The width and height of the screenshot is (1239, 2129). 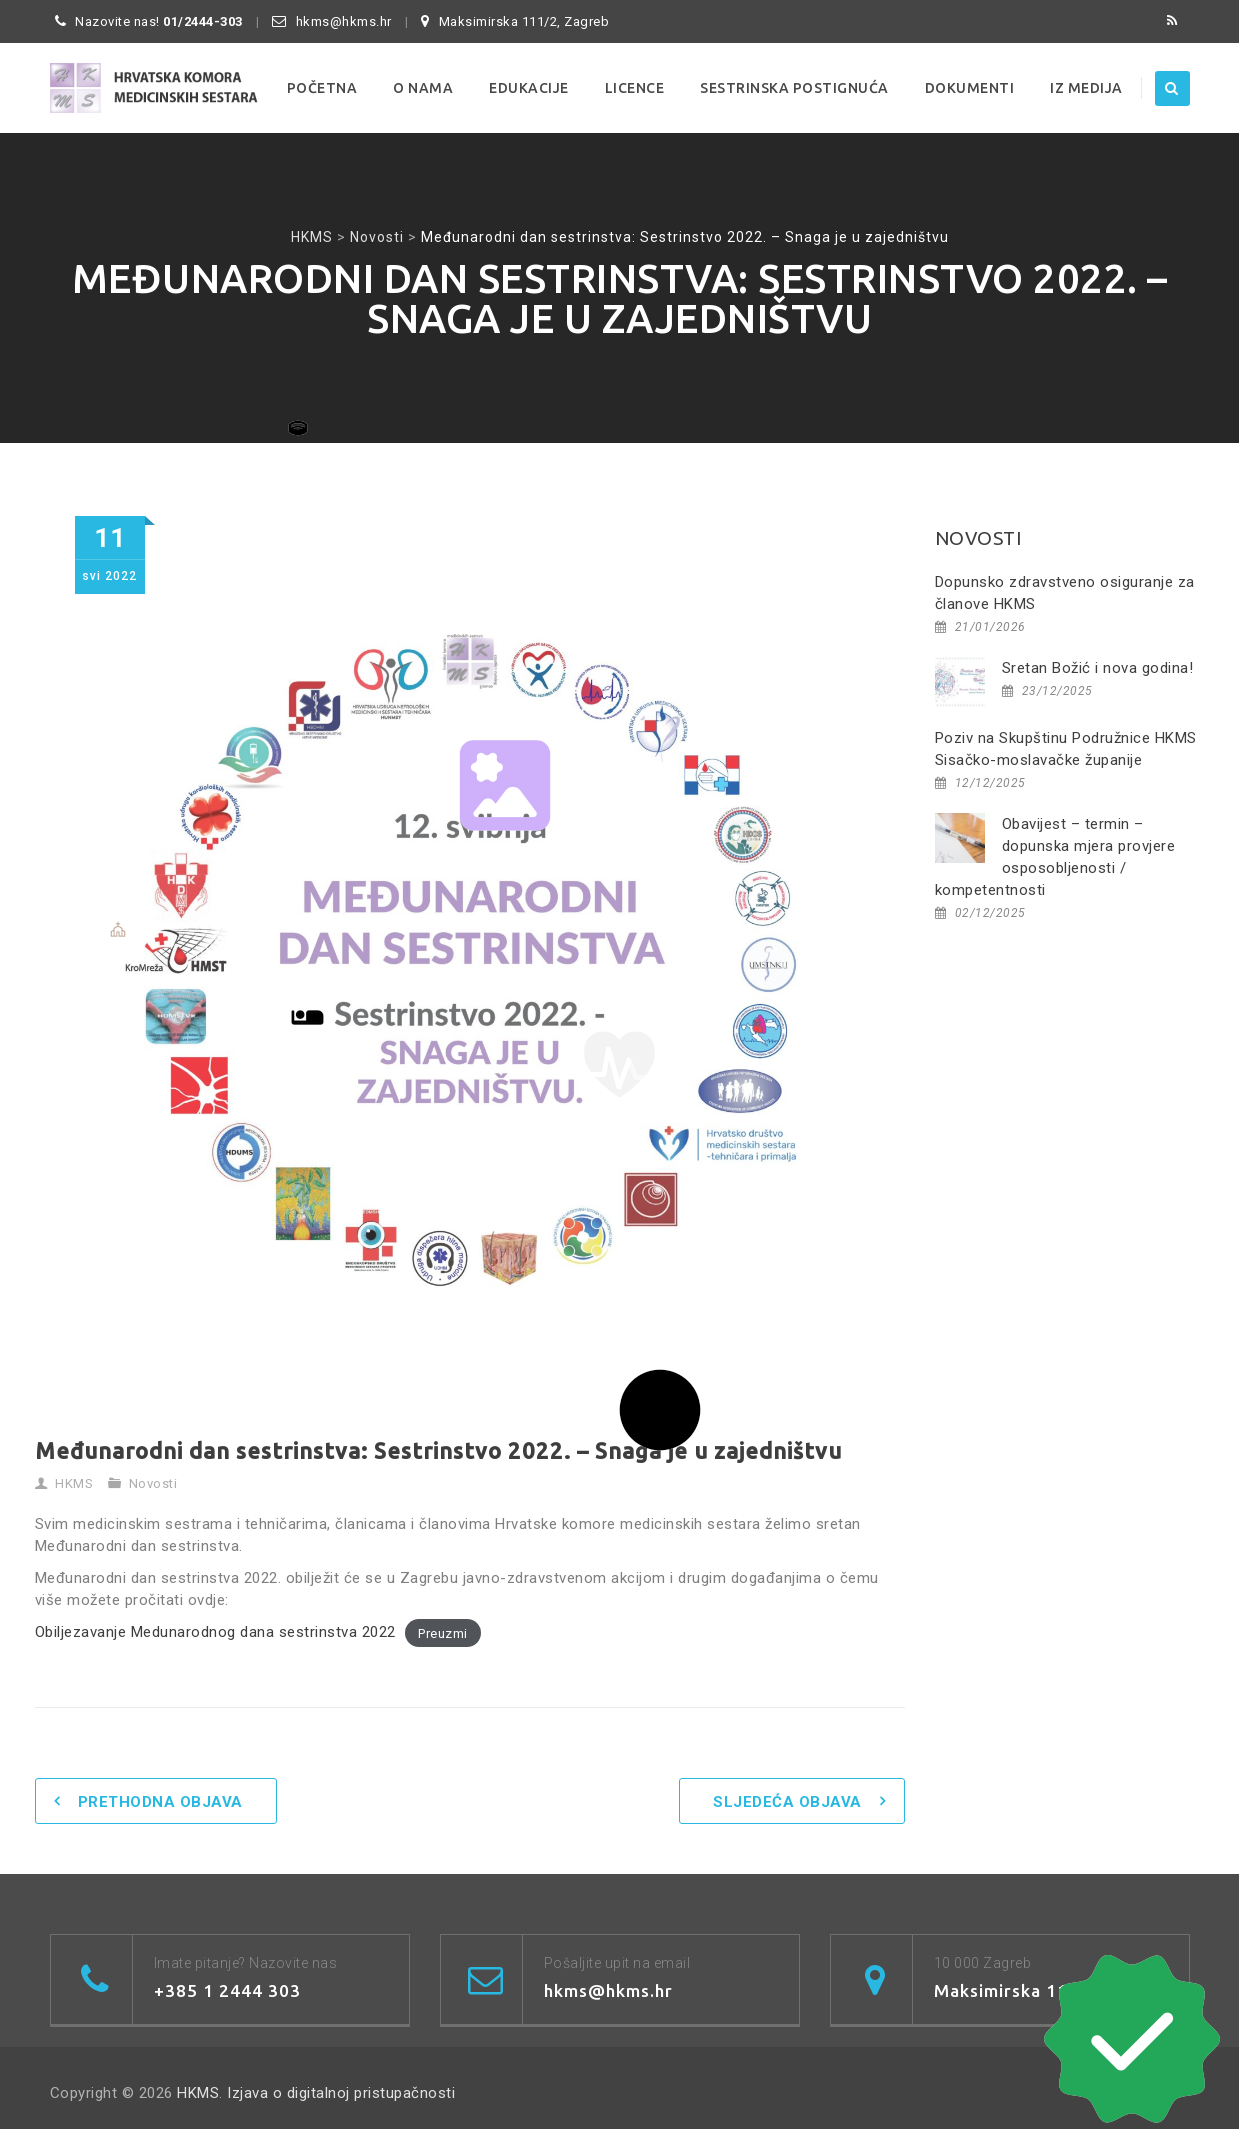 What do you see at coordinates (1132, 2039) in the screenshot?
I see `indicates a verified discord server` at bounding box center [1132, 2039].